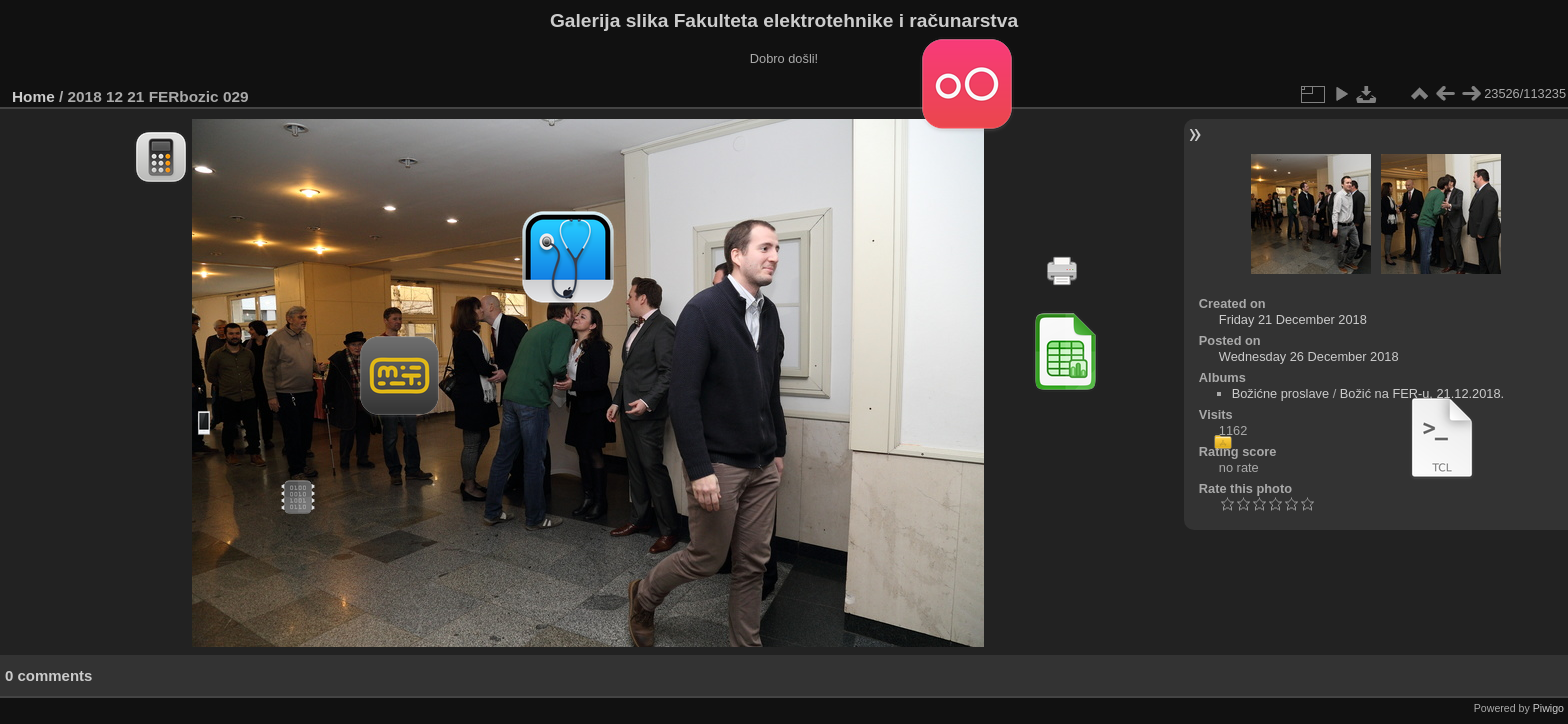  What do you see at coordinates (568, 257) in the screenshot?
I see `open system cleaner utility` at bounding box center [568, 257].